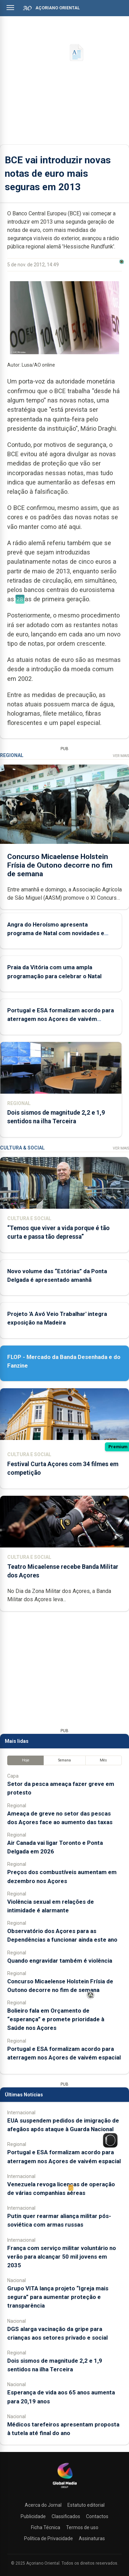  What do you see at coordinates (110, 2140) in the screenshot?
I see `open the watch app` at bounding box center [110, 2140].